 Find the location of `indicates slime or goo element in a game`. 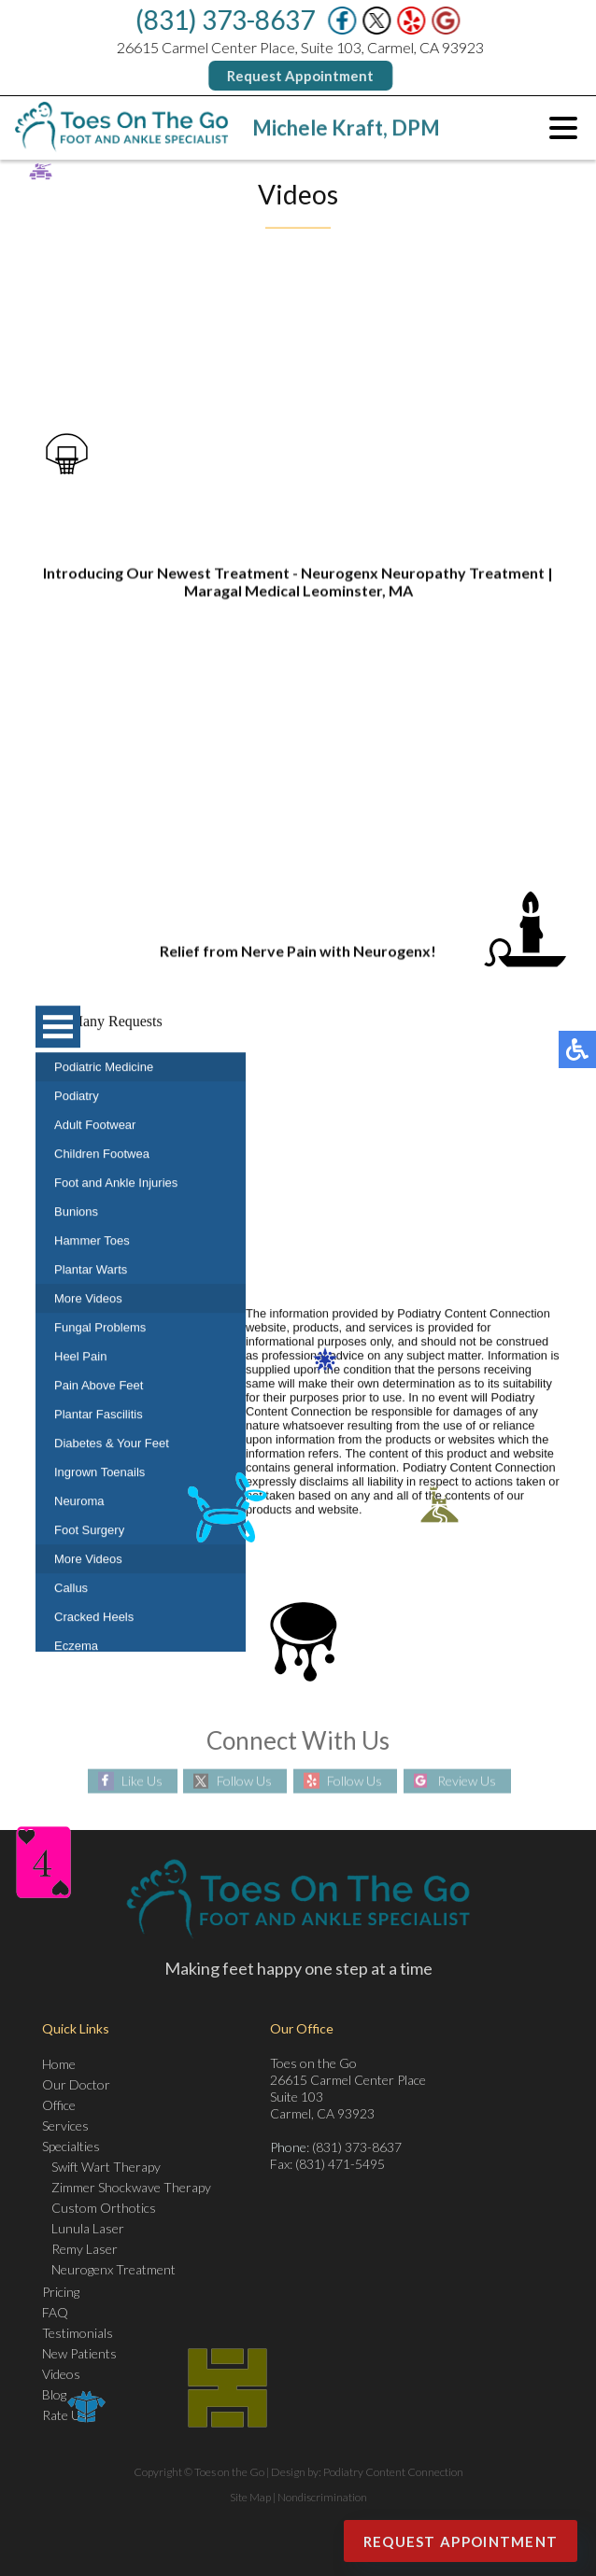

indicates slime or goo element in a game is located at coordinates (303, 1641).